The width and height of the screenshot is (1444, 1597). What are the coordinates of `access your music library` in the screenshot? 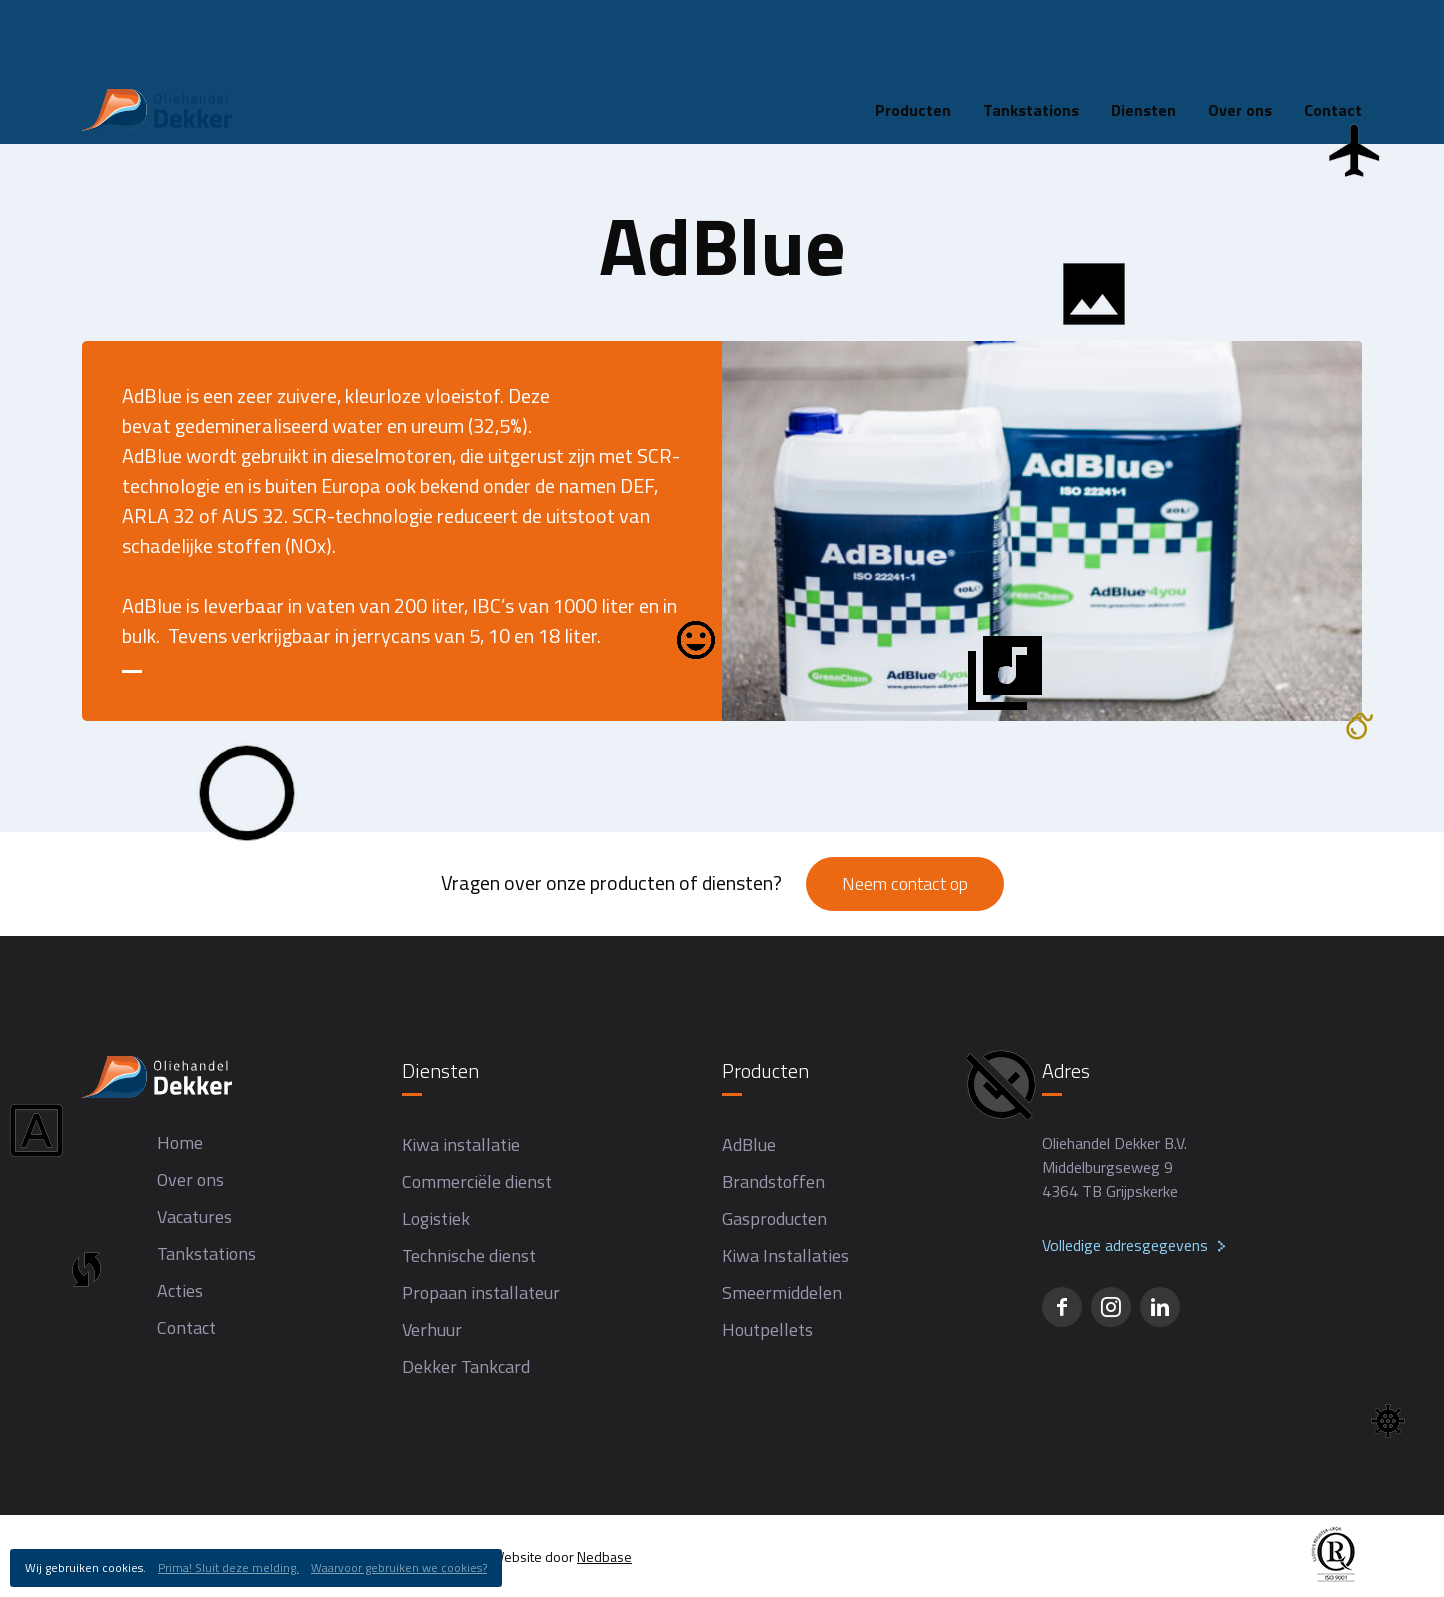 It's located at (1005, 673).